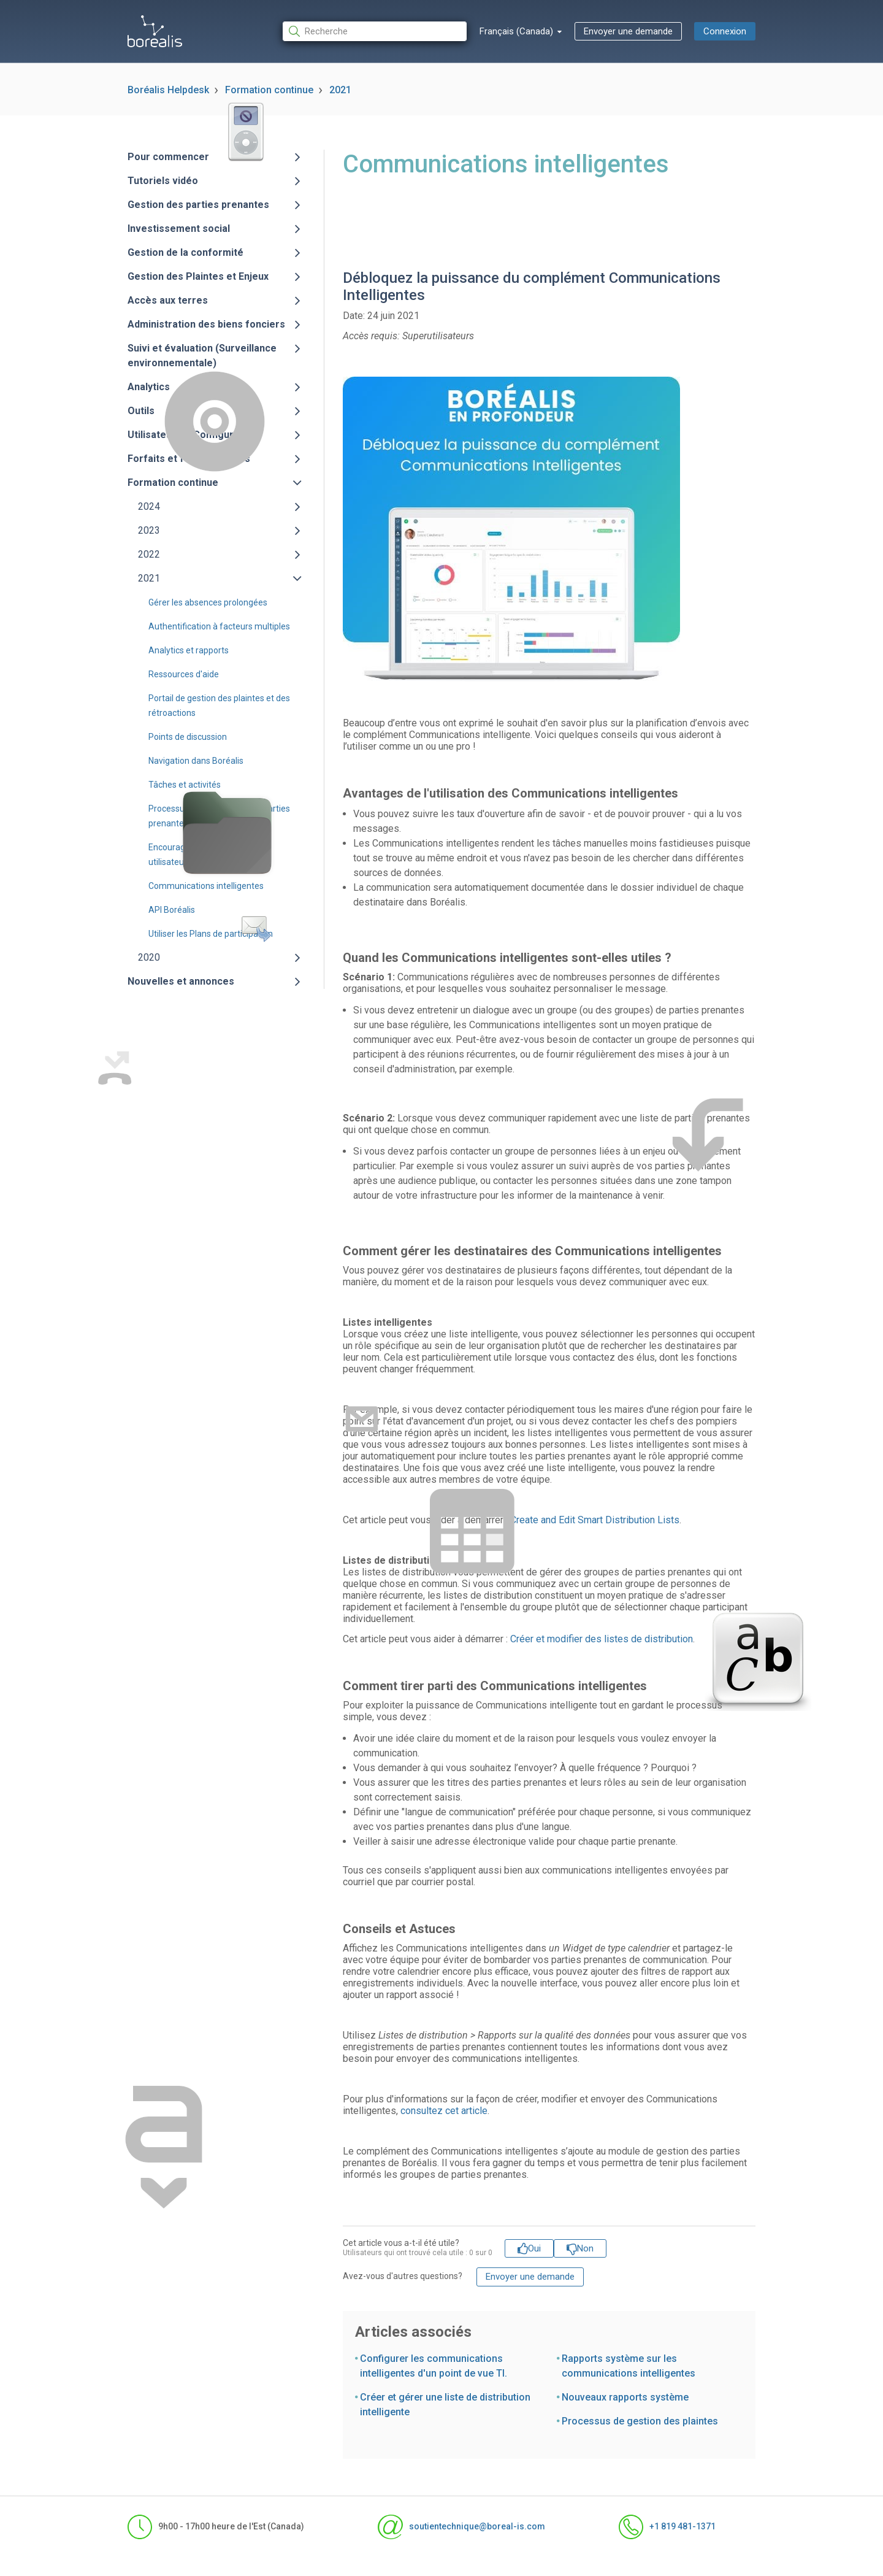 The height and width of the screenshot is (2576, 883). I want to click on an open folder in the file system, so click(227, 832).